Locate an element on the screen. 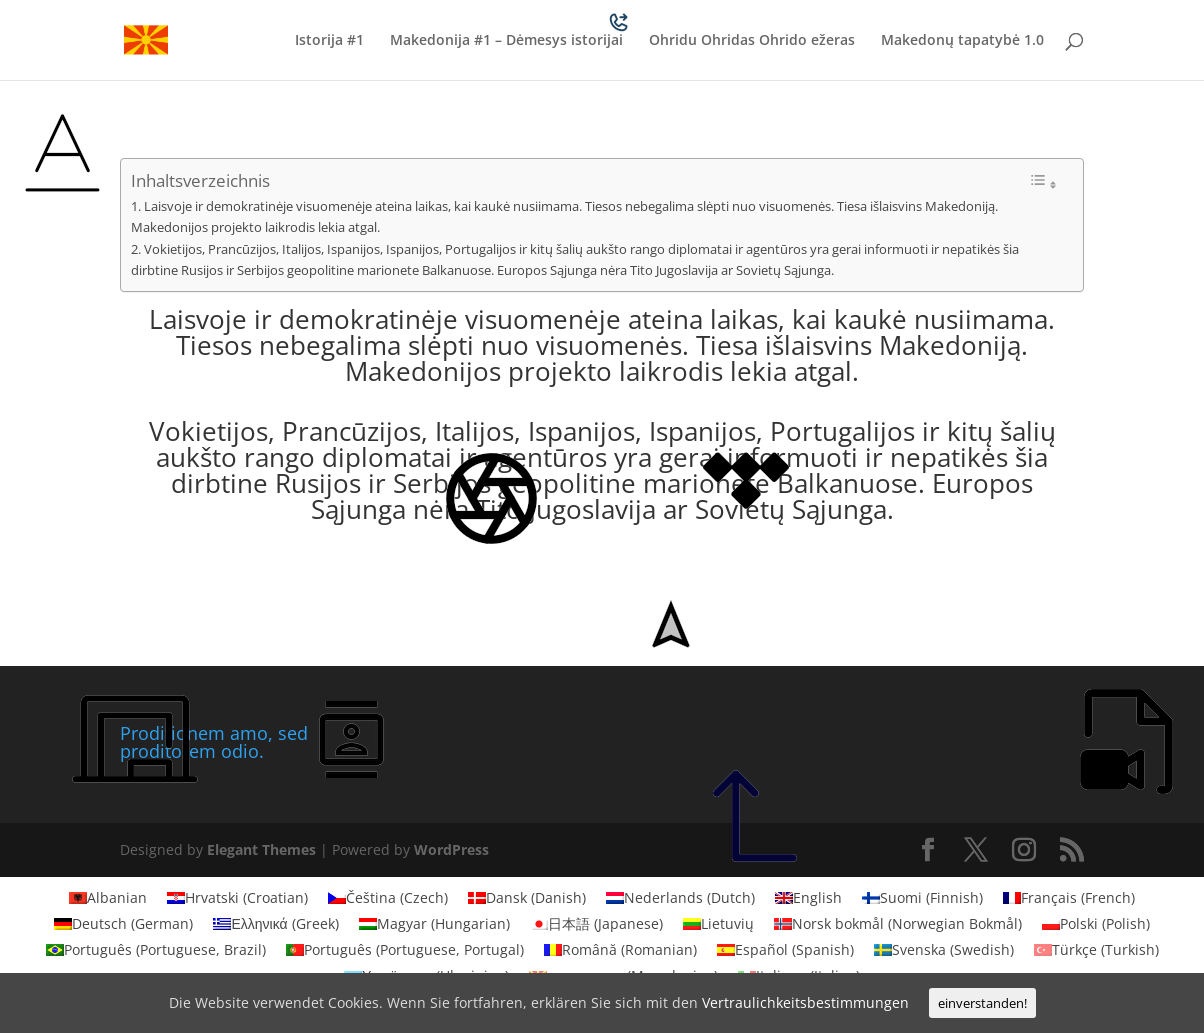 The width and height of the screenshot is (1204, 1033). transfer an active call to another person is located at coordinates (619, 22).